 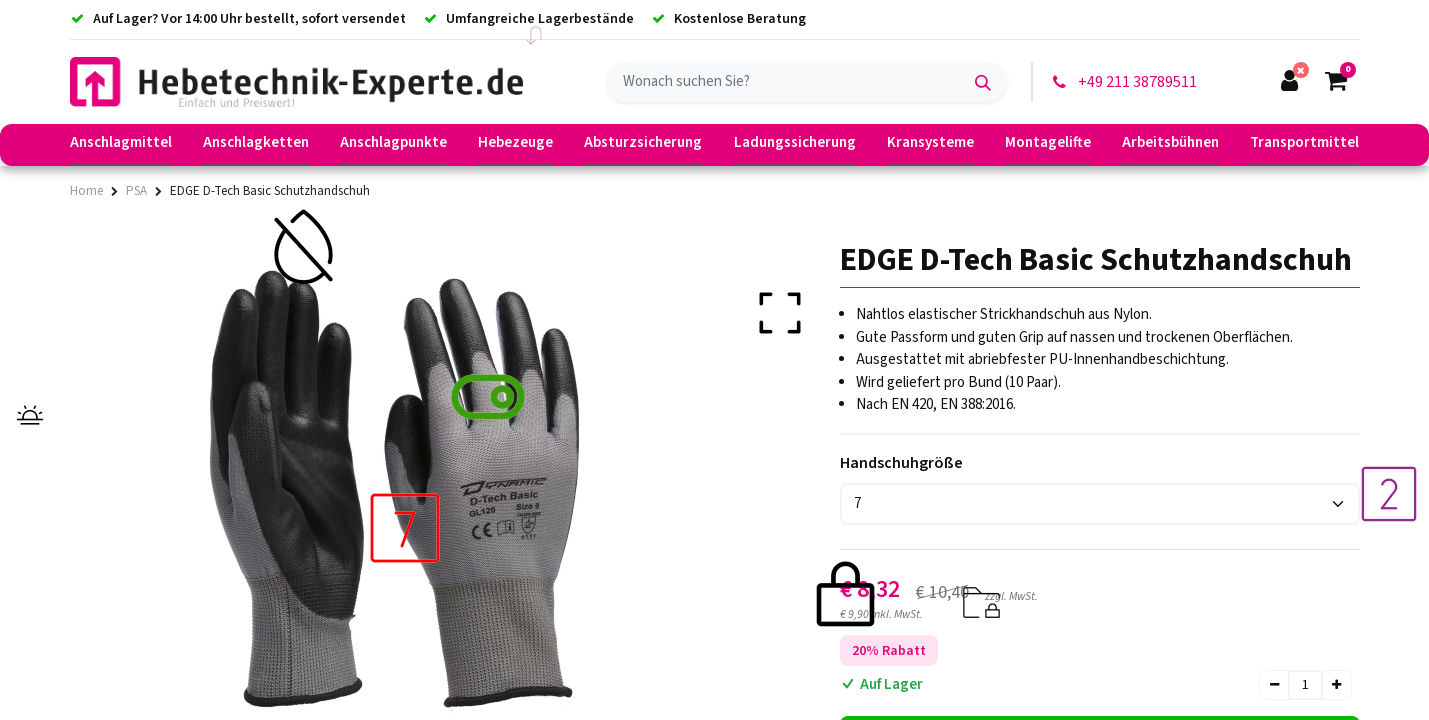 What do you see at coordinates (405, 528) in the screenshot?
I see `select or input the number seven` at bounding box center [405, 528].